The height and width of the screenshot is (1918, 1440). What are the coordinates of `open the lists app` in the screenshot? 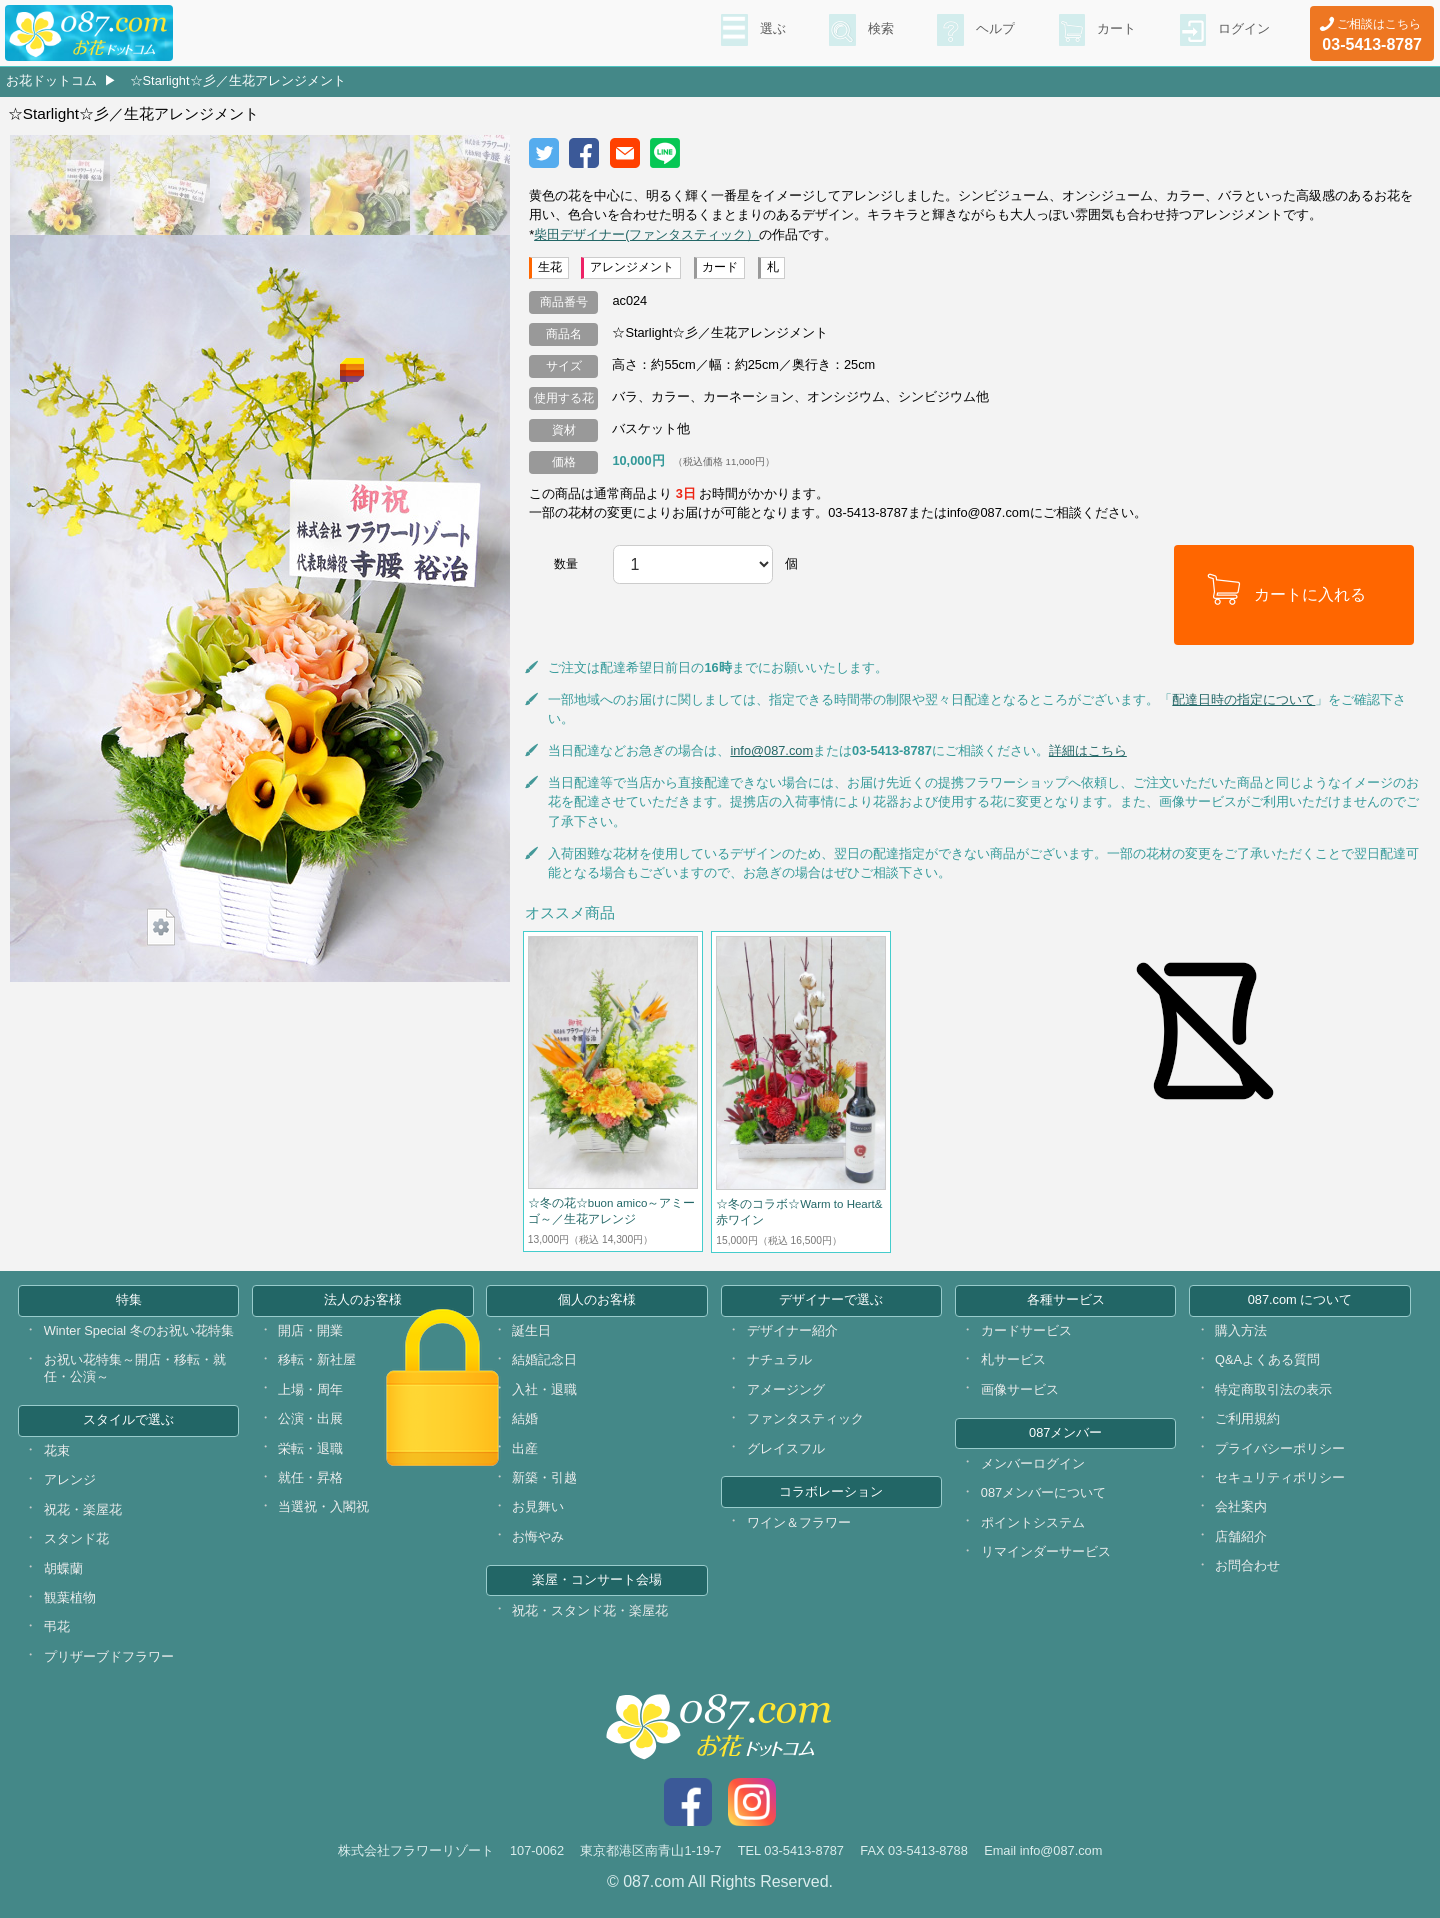 It's located at (352, 370).